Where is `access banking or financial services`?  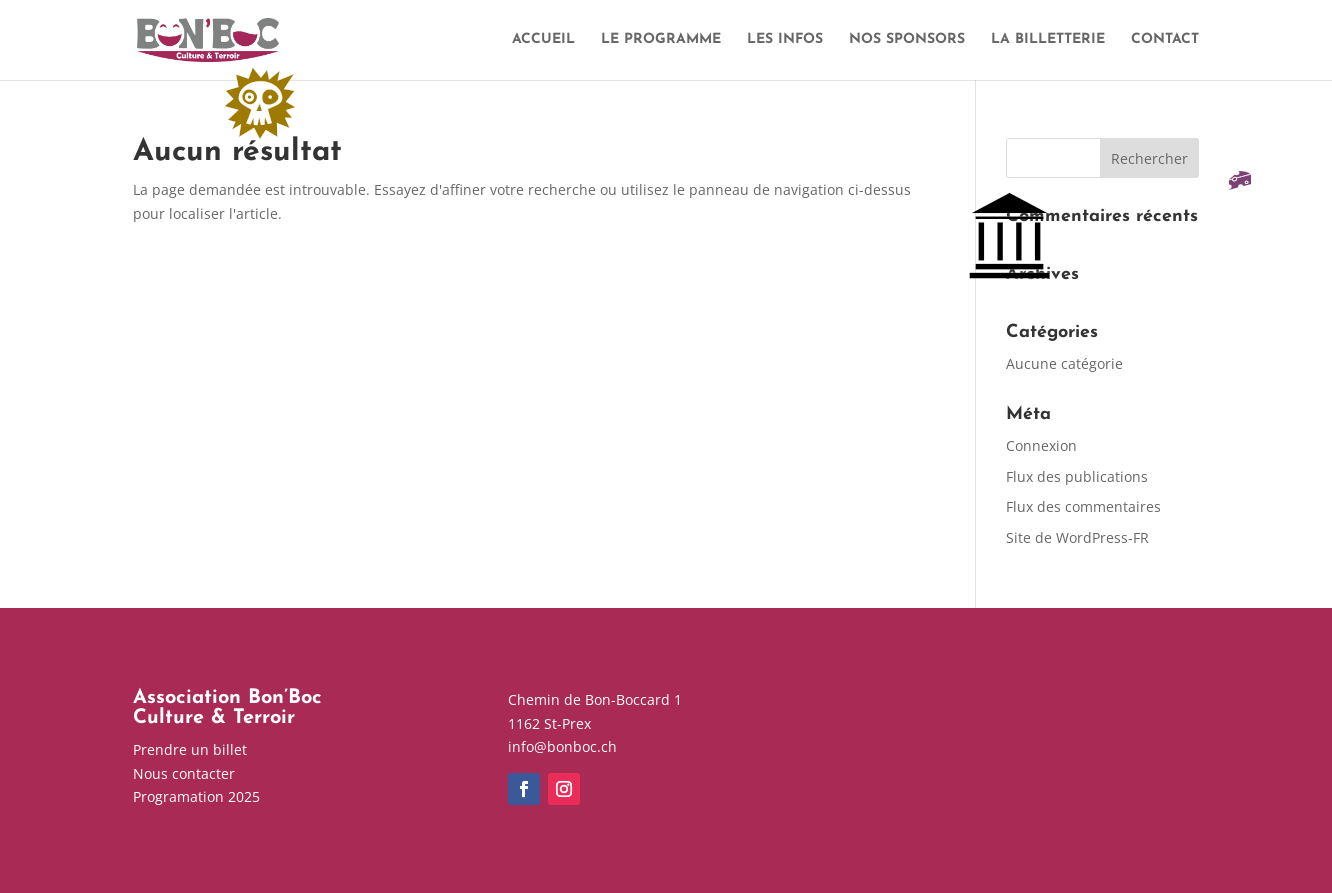 access banking or financial services is located at coordinates (1009, 235).